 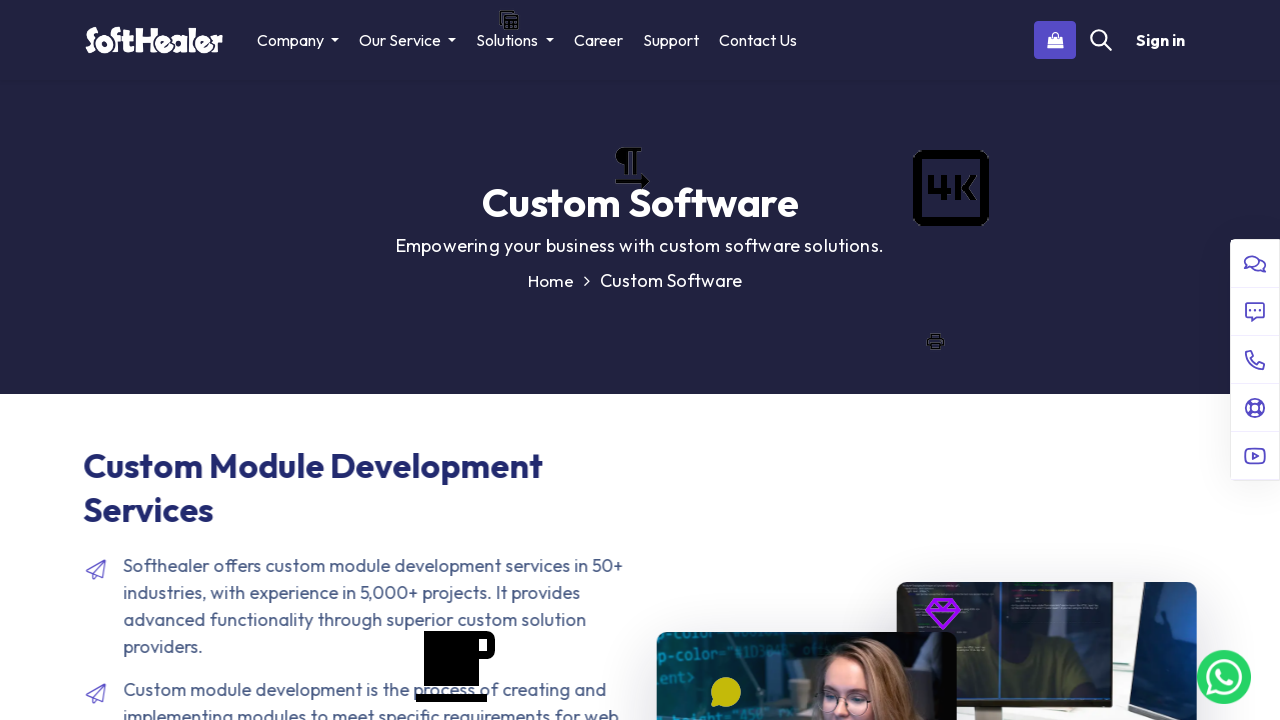 I want to click on switch to table view layout, so click(x=509, y=20).